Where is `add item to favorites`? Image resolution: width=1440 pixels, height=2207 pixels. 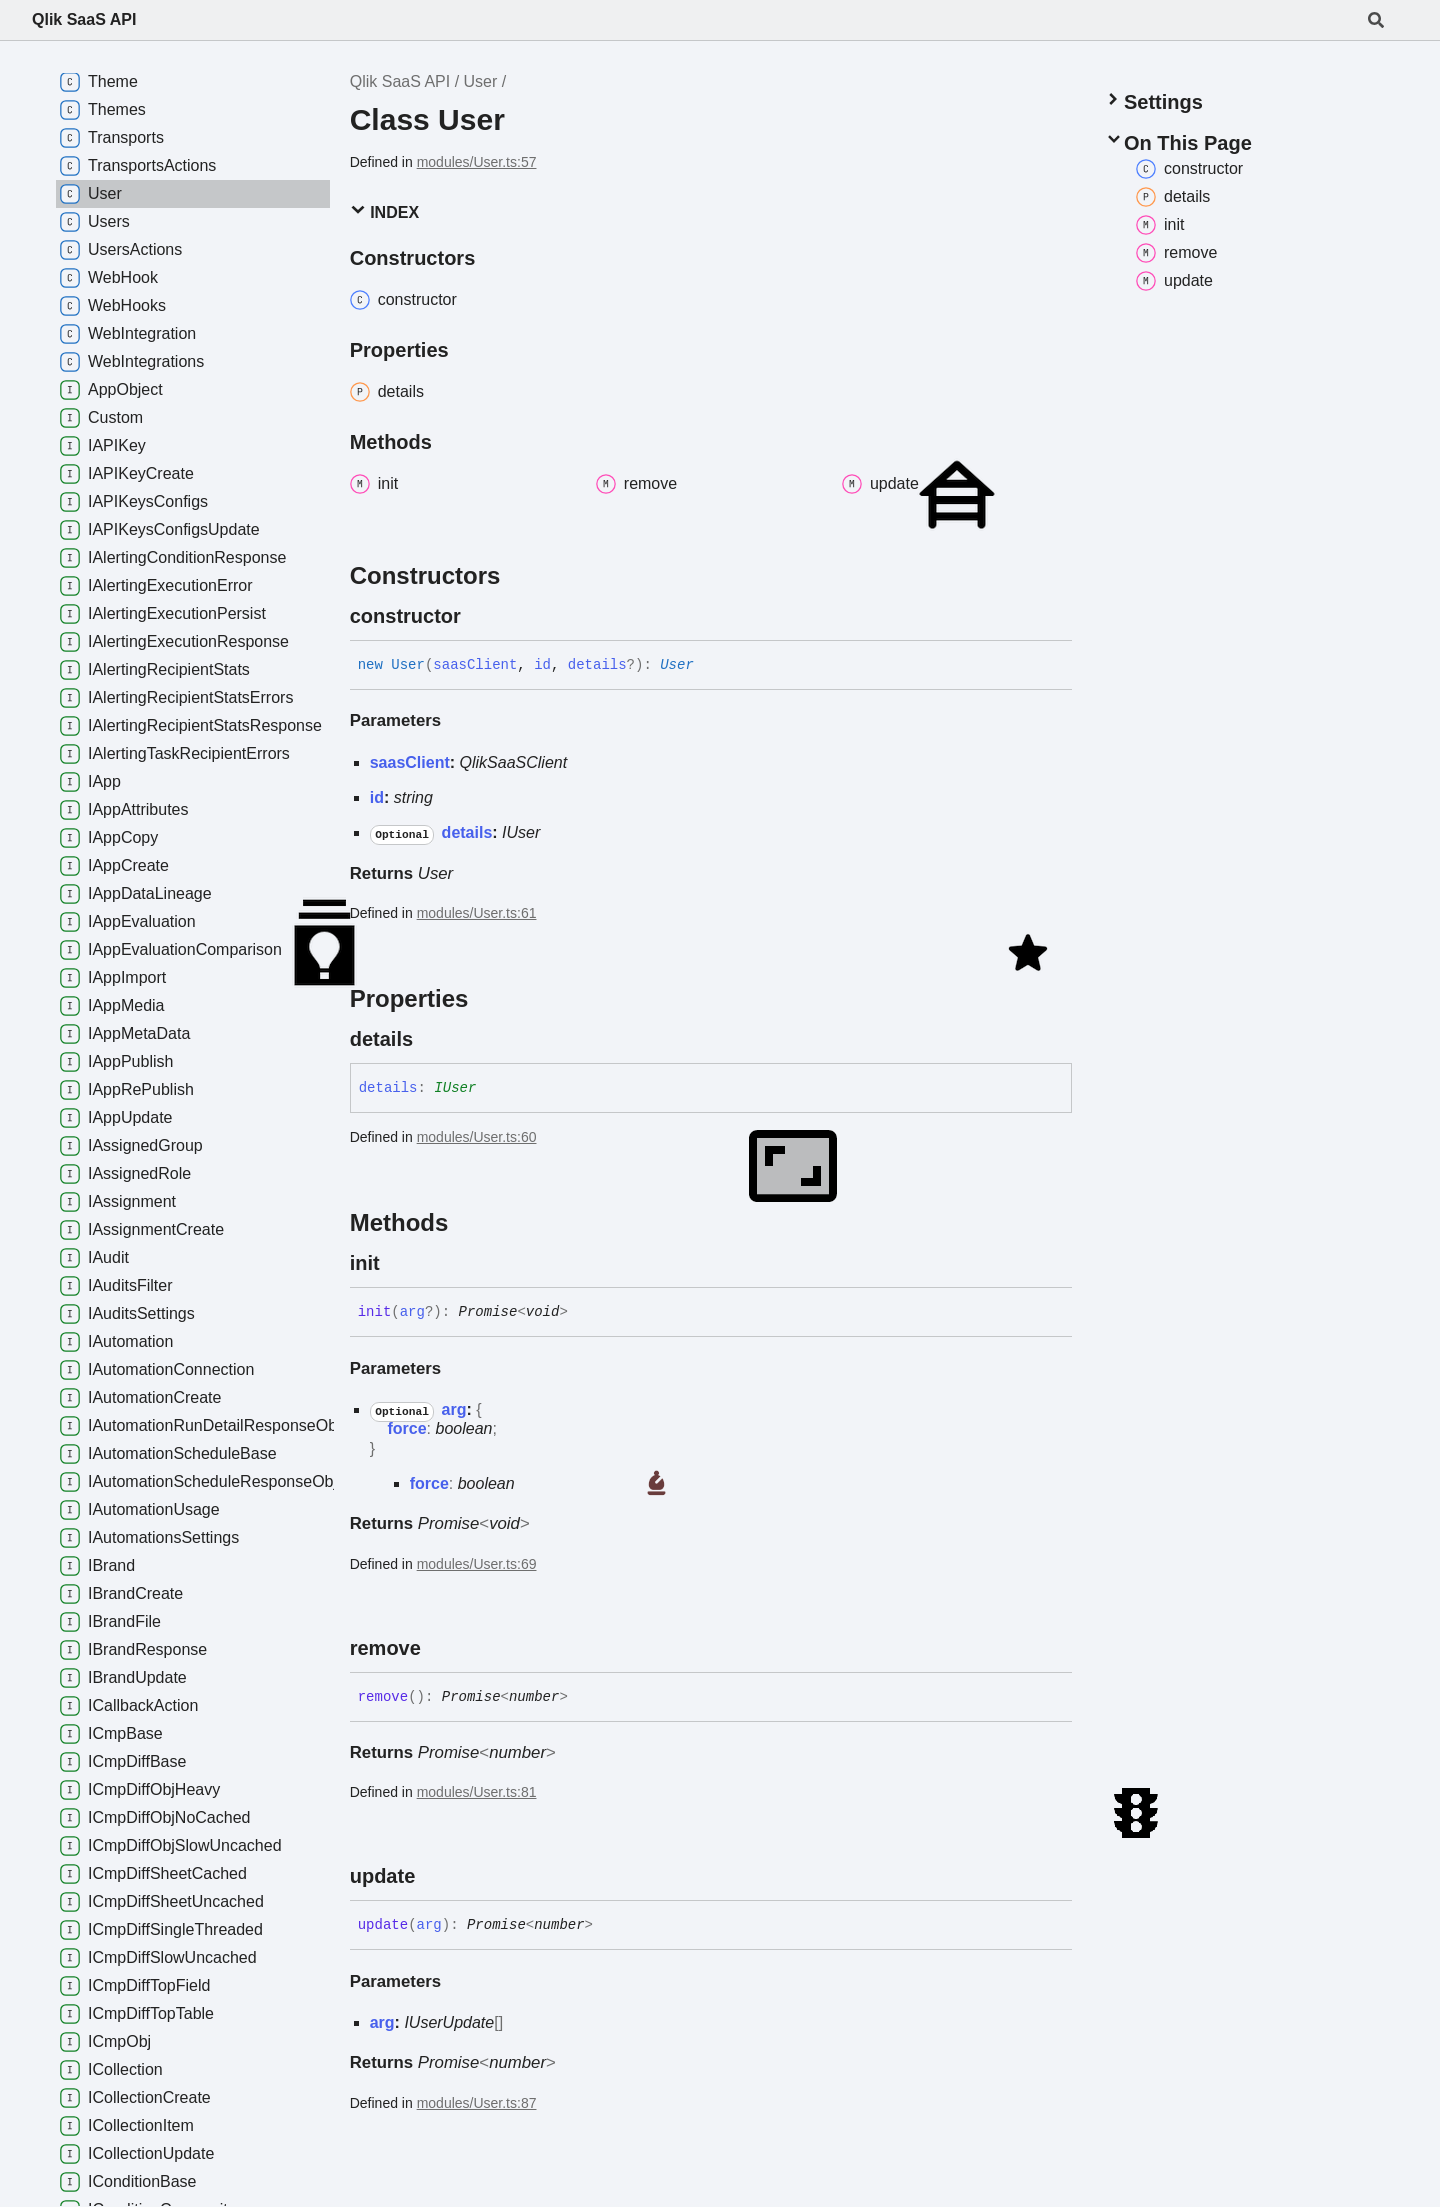 add item to favorites is located at coordinates (1028, 953).